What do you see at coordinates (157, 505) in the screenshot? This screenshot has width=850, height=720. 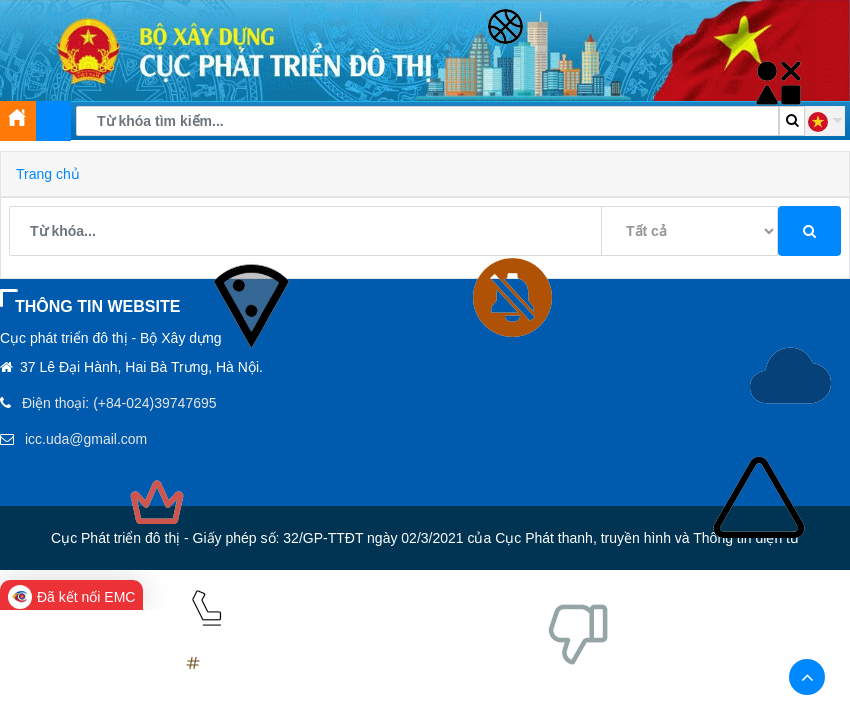 I see `indicates premium or VIP membership status` at bounding box center [157, 505].